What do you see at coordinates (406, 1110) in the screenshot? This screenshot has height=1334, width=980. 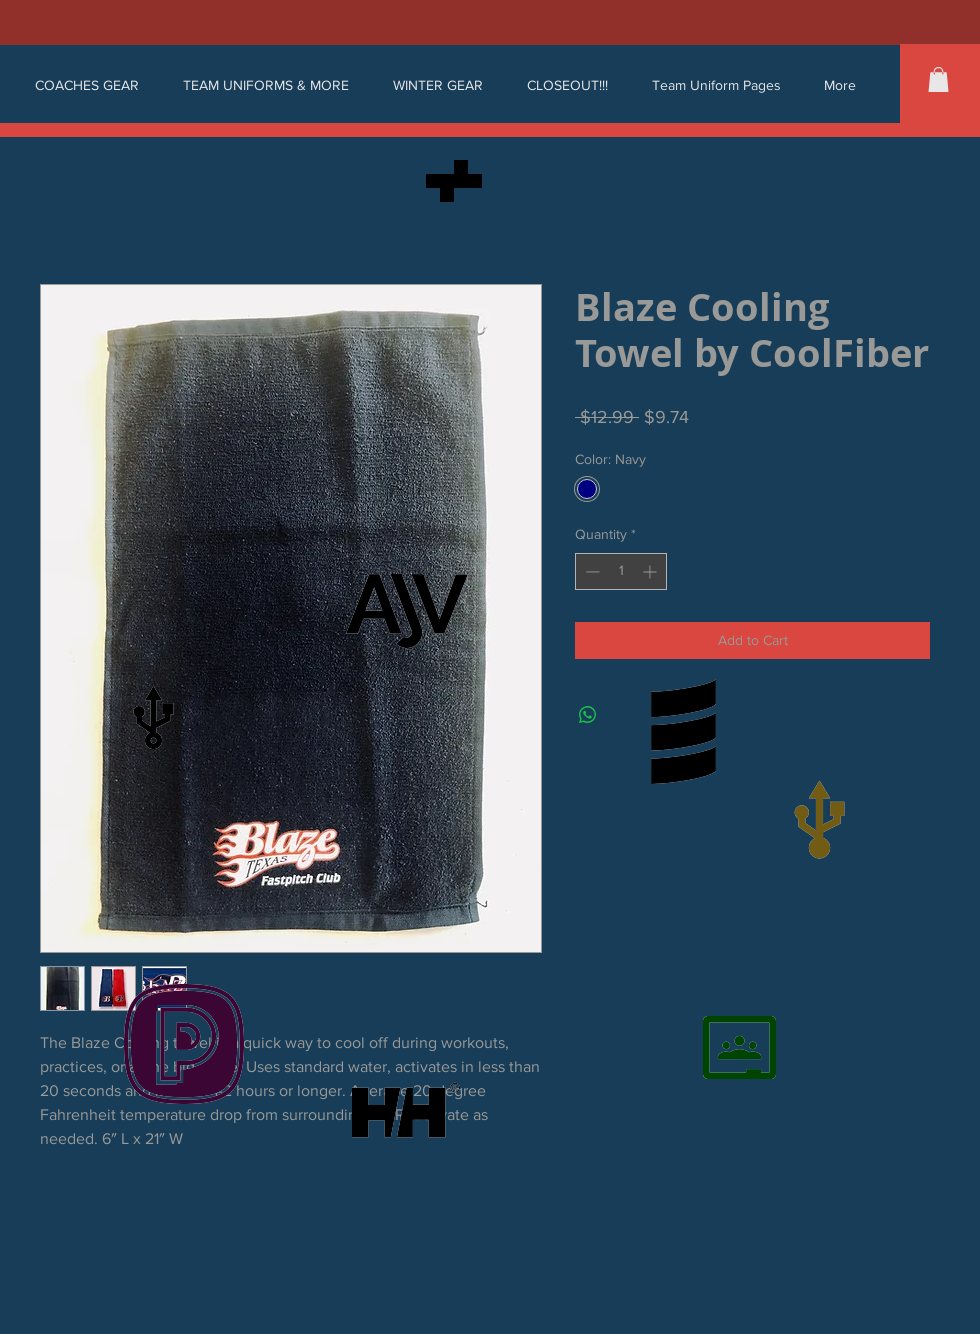 I see `visit the Helly Hansen website` at bounding box center [406, 1110].